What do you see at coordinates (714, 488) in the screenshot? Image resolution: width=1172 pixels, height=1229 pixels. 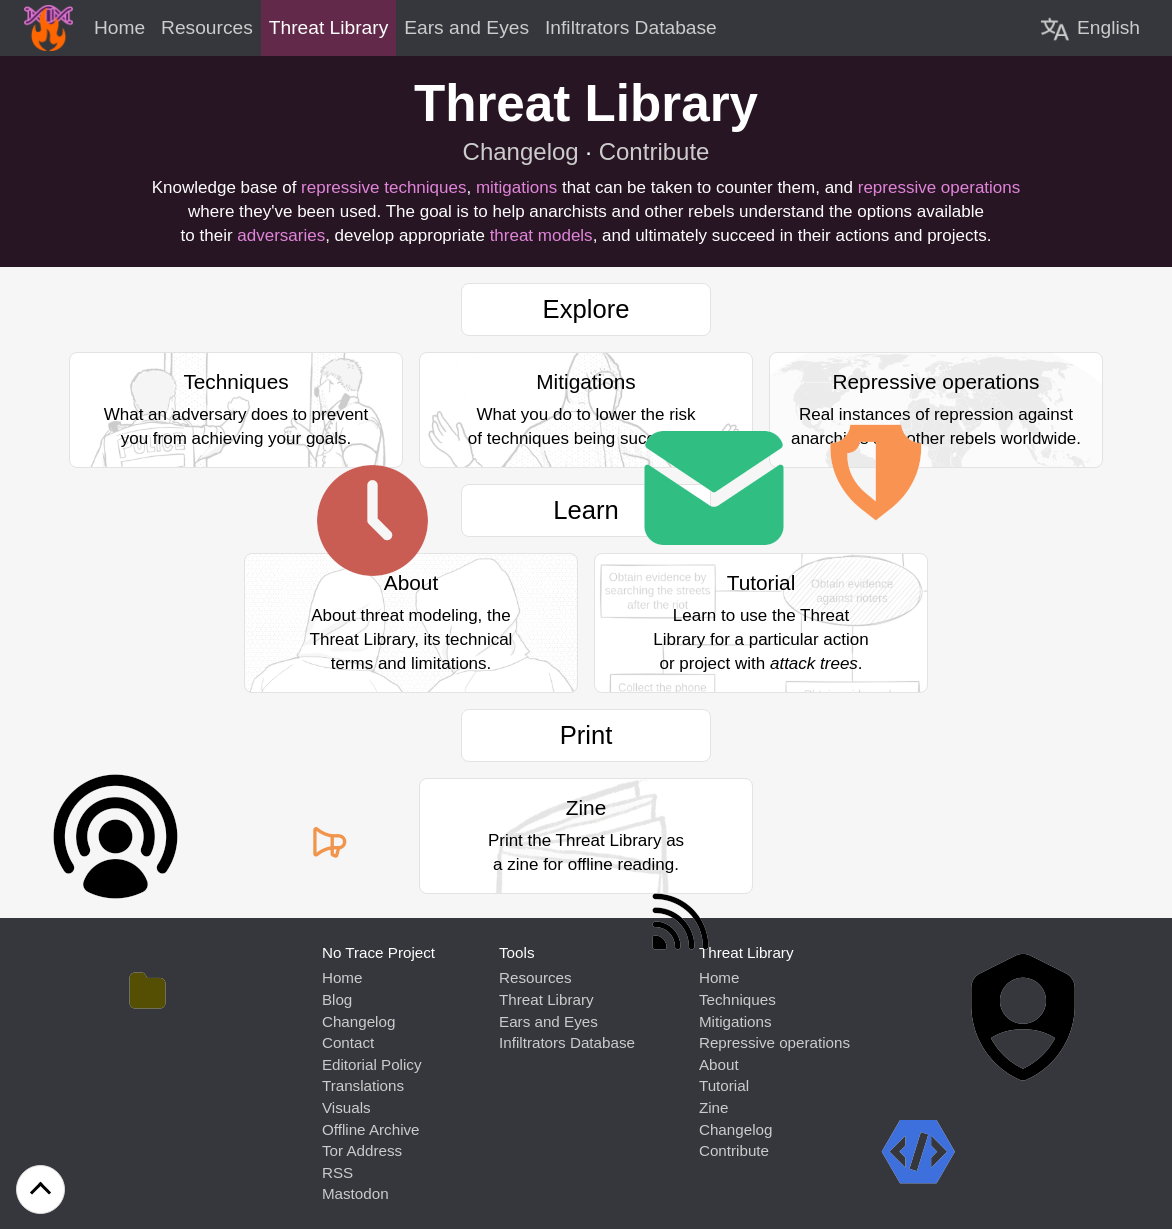 I see `open your inbox or messages` at bounding box center [714, 488].